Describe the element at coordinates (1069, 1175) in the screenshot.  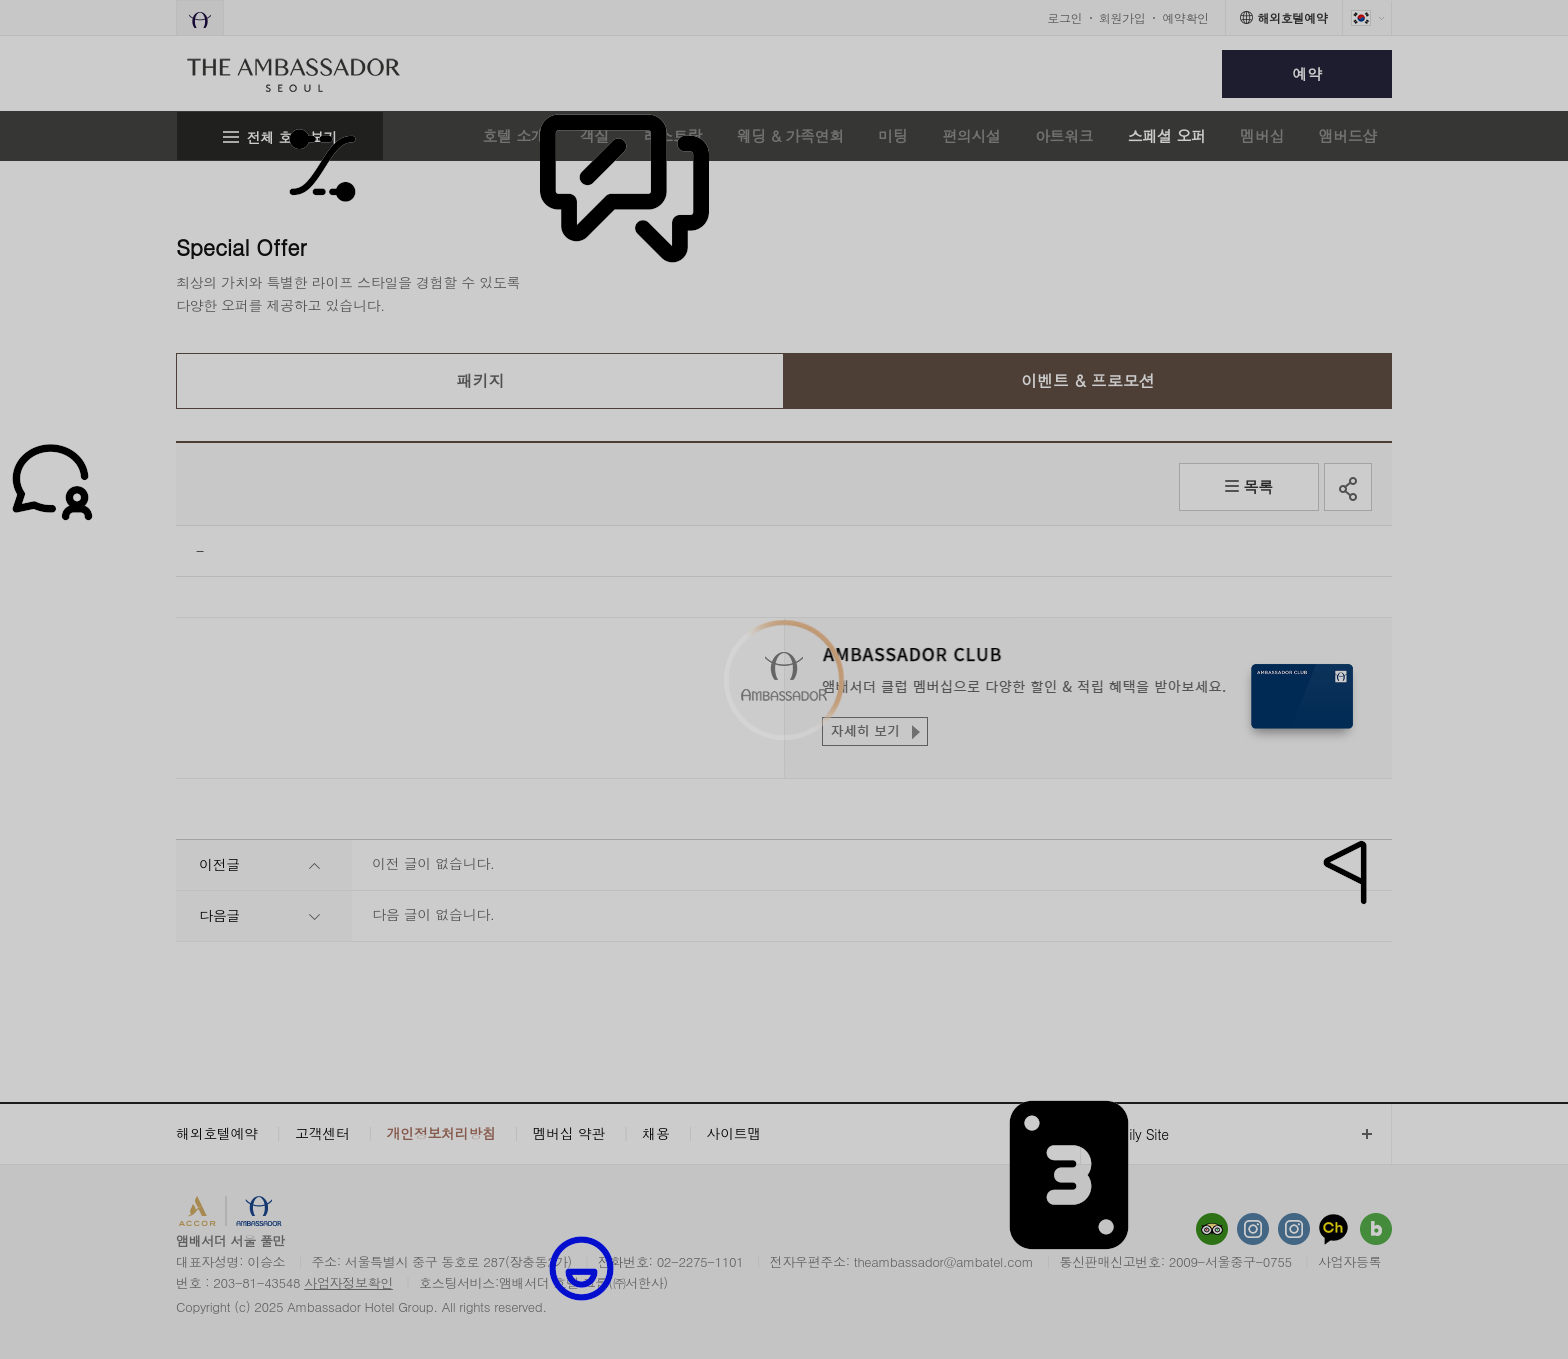
I see `represents the 3 card in a card game` at that location.